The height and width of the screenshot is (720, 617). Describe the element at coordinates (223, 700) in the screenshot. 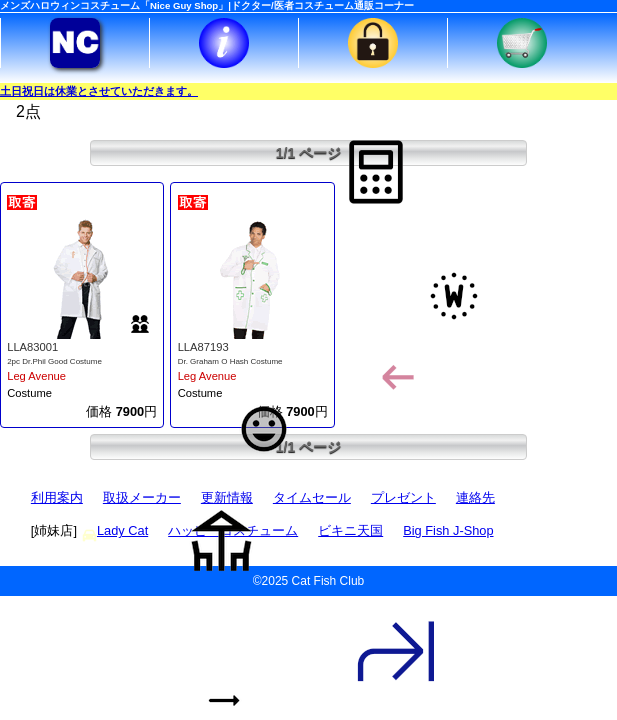

I see `indicates no change or stable trend` at that location.